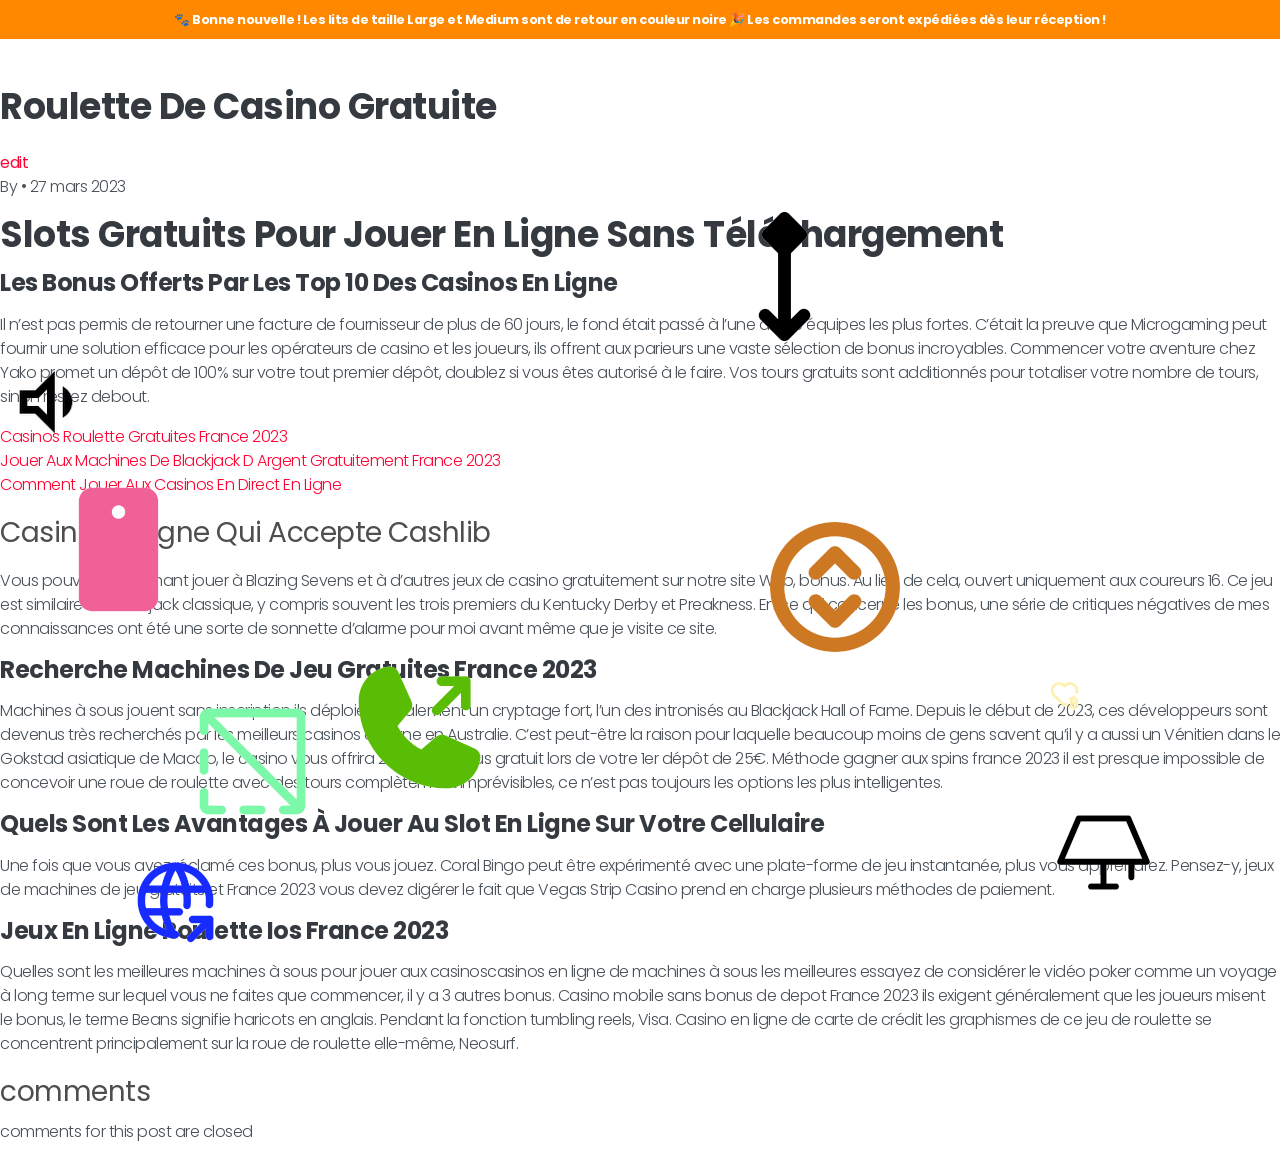 The image size is (1280, 1160). Describe the element at coordinates (252, 761) in the screenshot. I see `invert current selection` at that location.